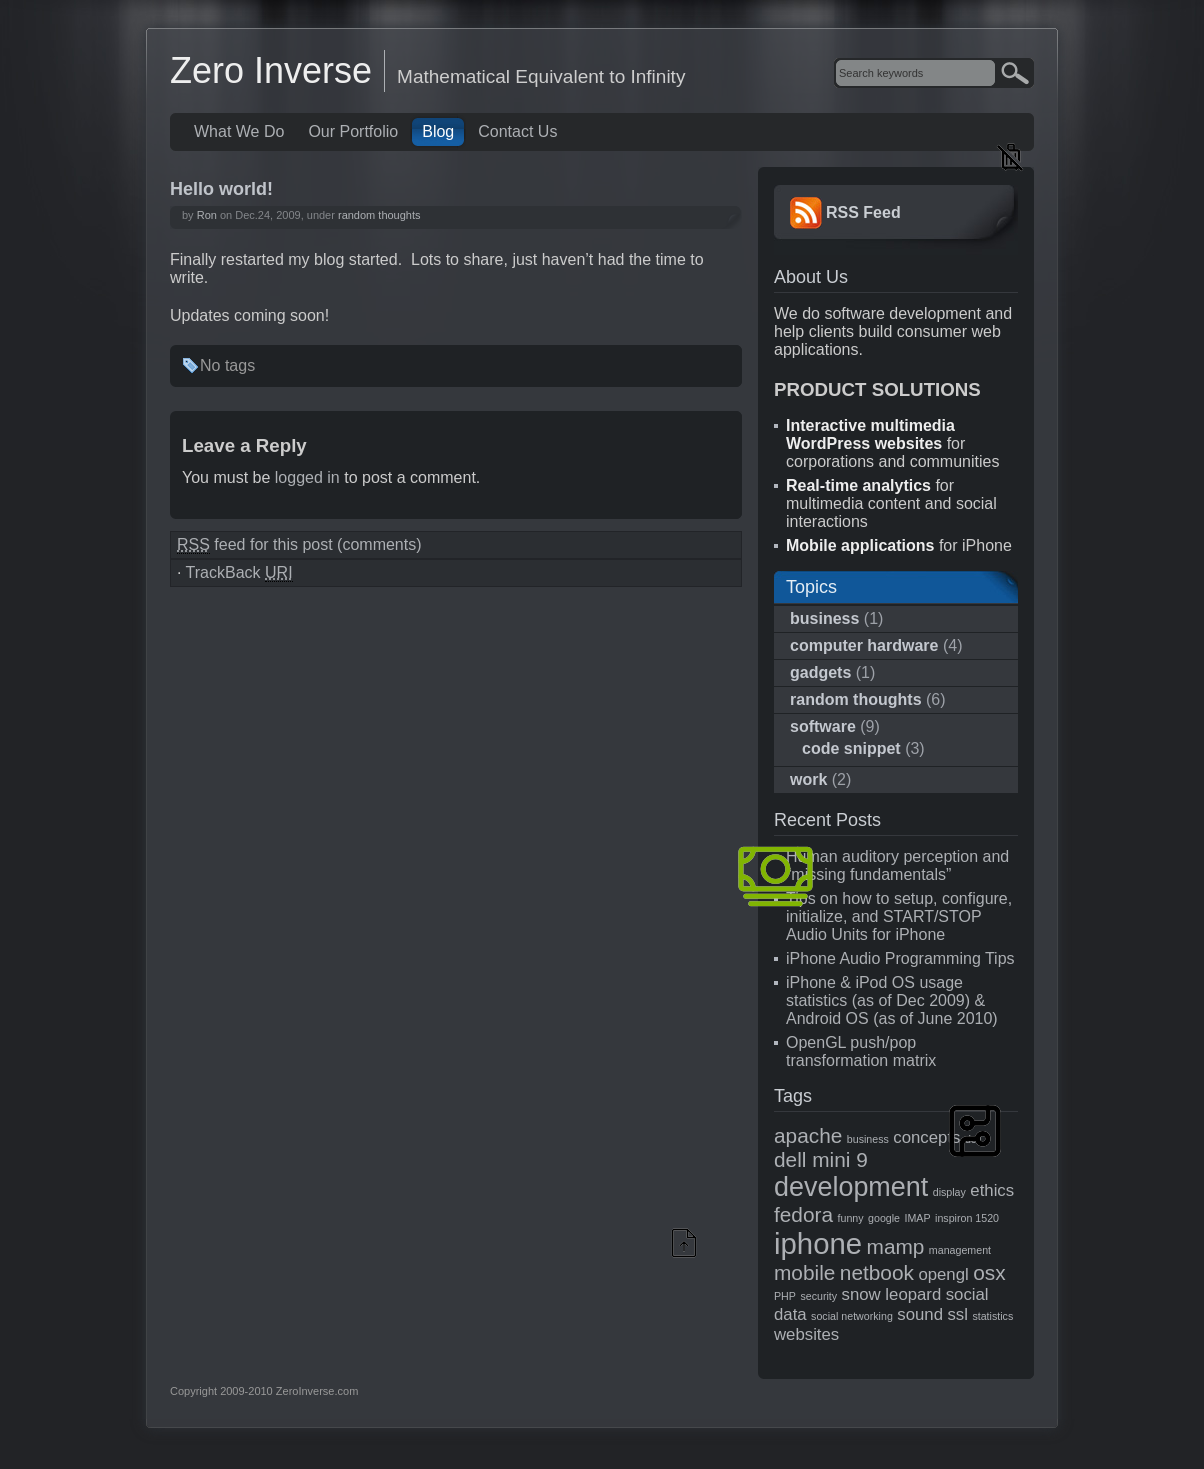  I want to click on access hardware or system settings, so click(975, 1131).